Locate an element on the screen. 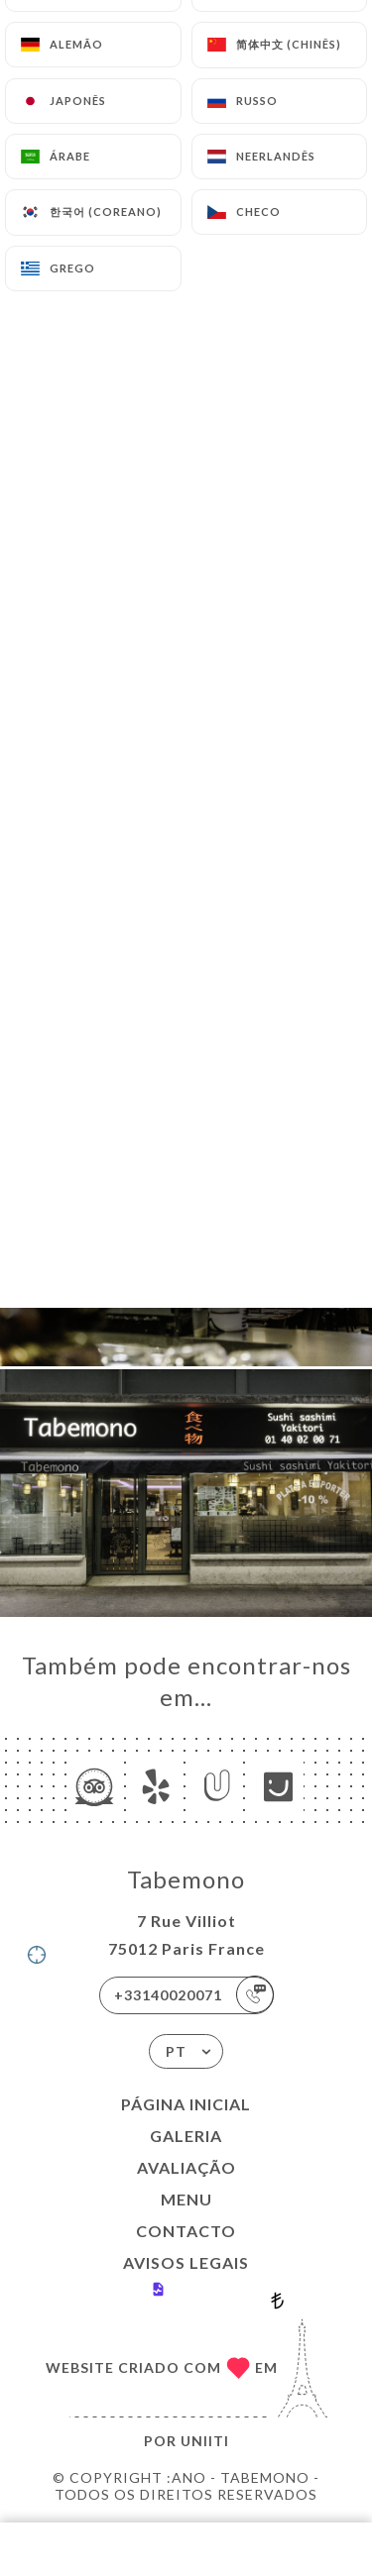  center map on current location is located at coordinates (37, 1955).